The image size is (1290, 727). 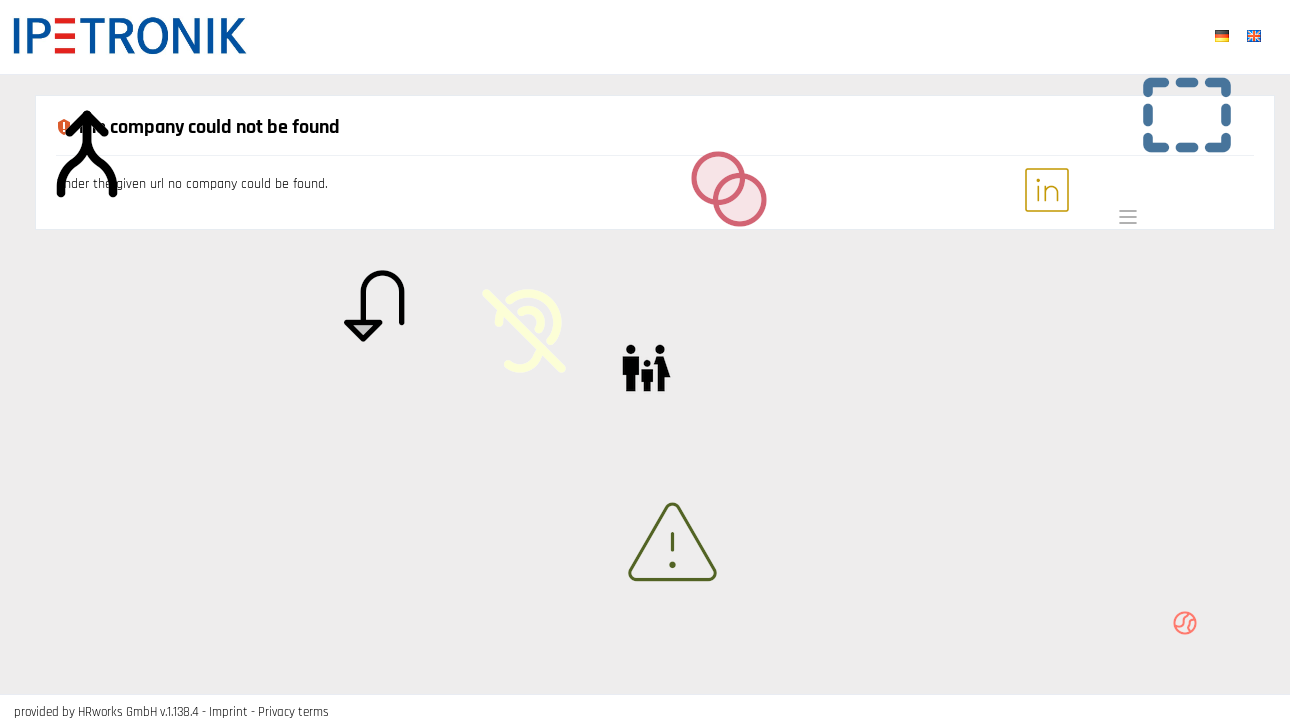 I want to click on open navigation menu, so click(x=1128, y=217).